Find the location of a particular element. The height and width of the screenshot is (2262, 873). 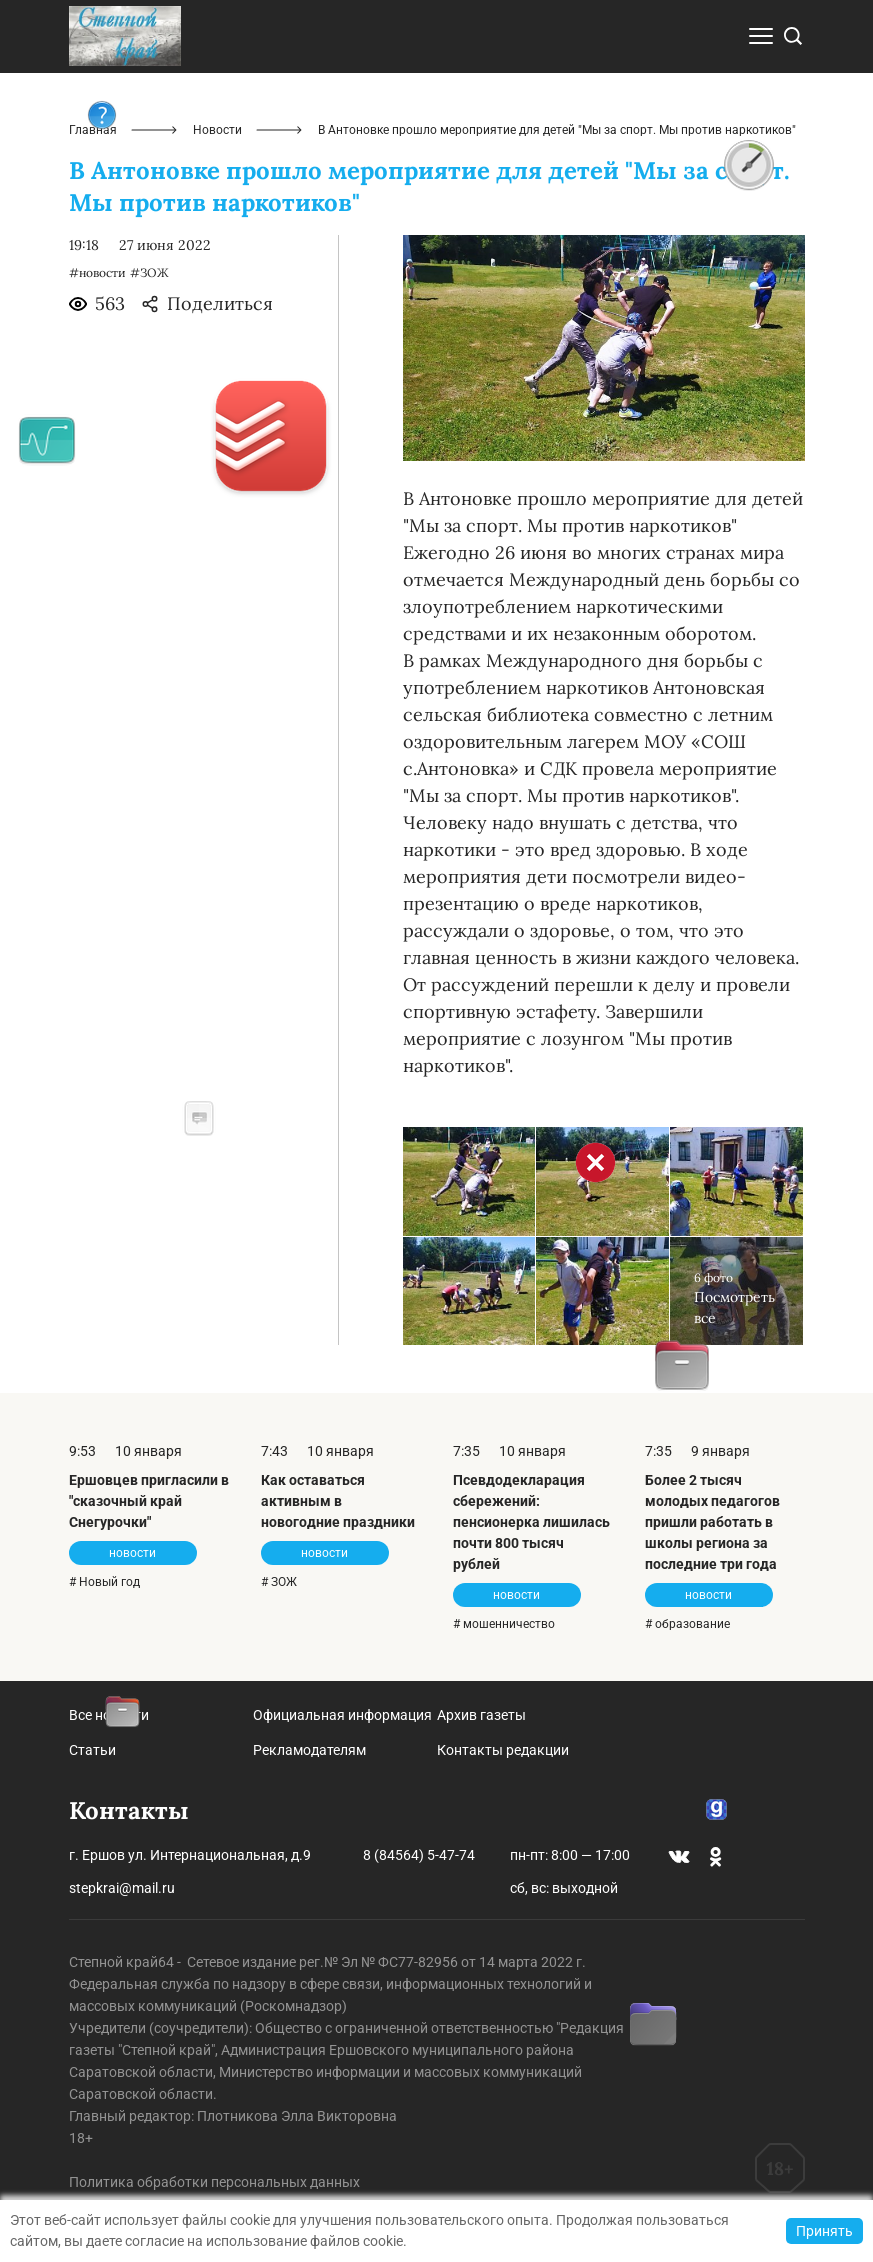

open sysprof system profiler is located at coordinates (749, 165).